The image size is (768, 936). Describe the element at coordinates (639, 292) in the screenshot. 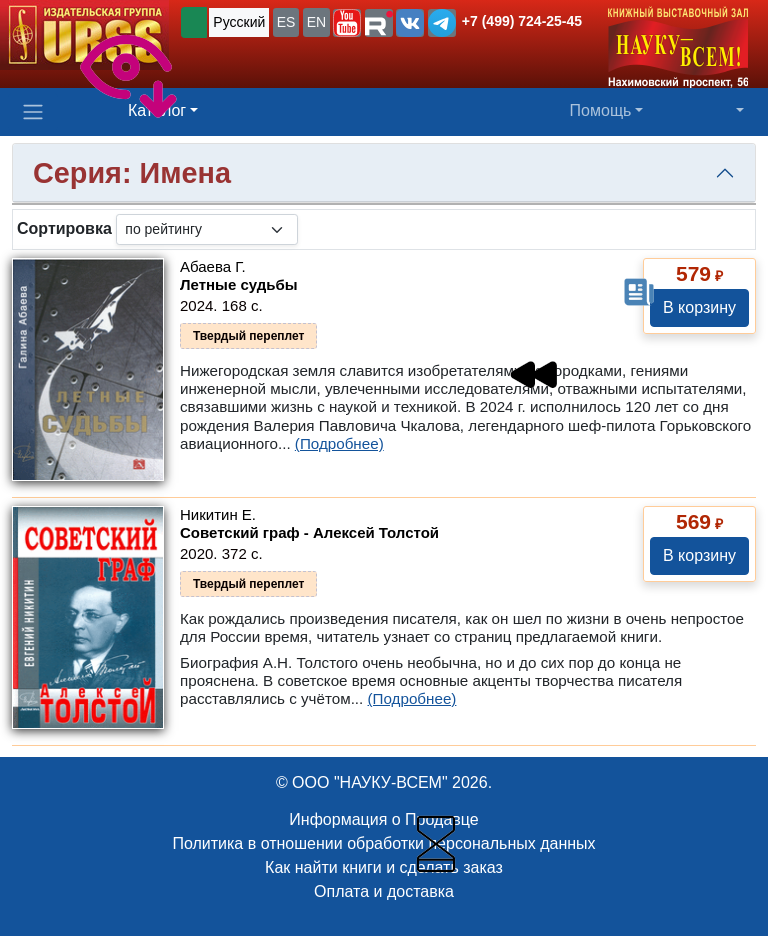

I see `view news articles or updates` at that location.